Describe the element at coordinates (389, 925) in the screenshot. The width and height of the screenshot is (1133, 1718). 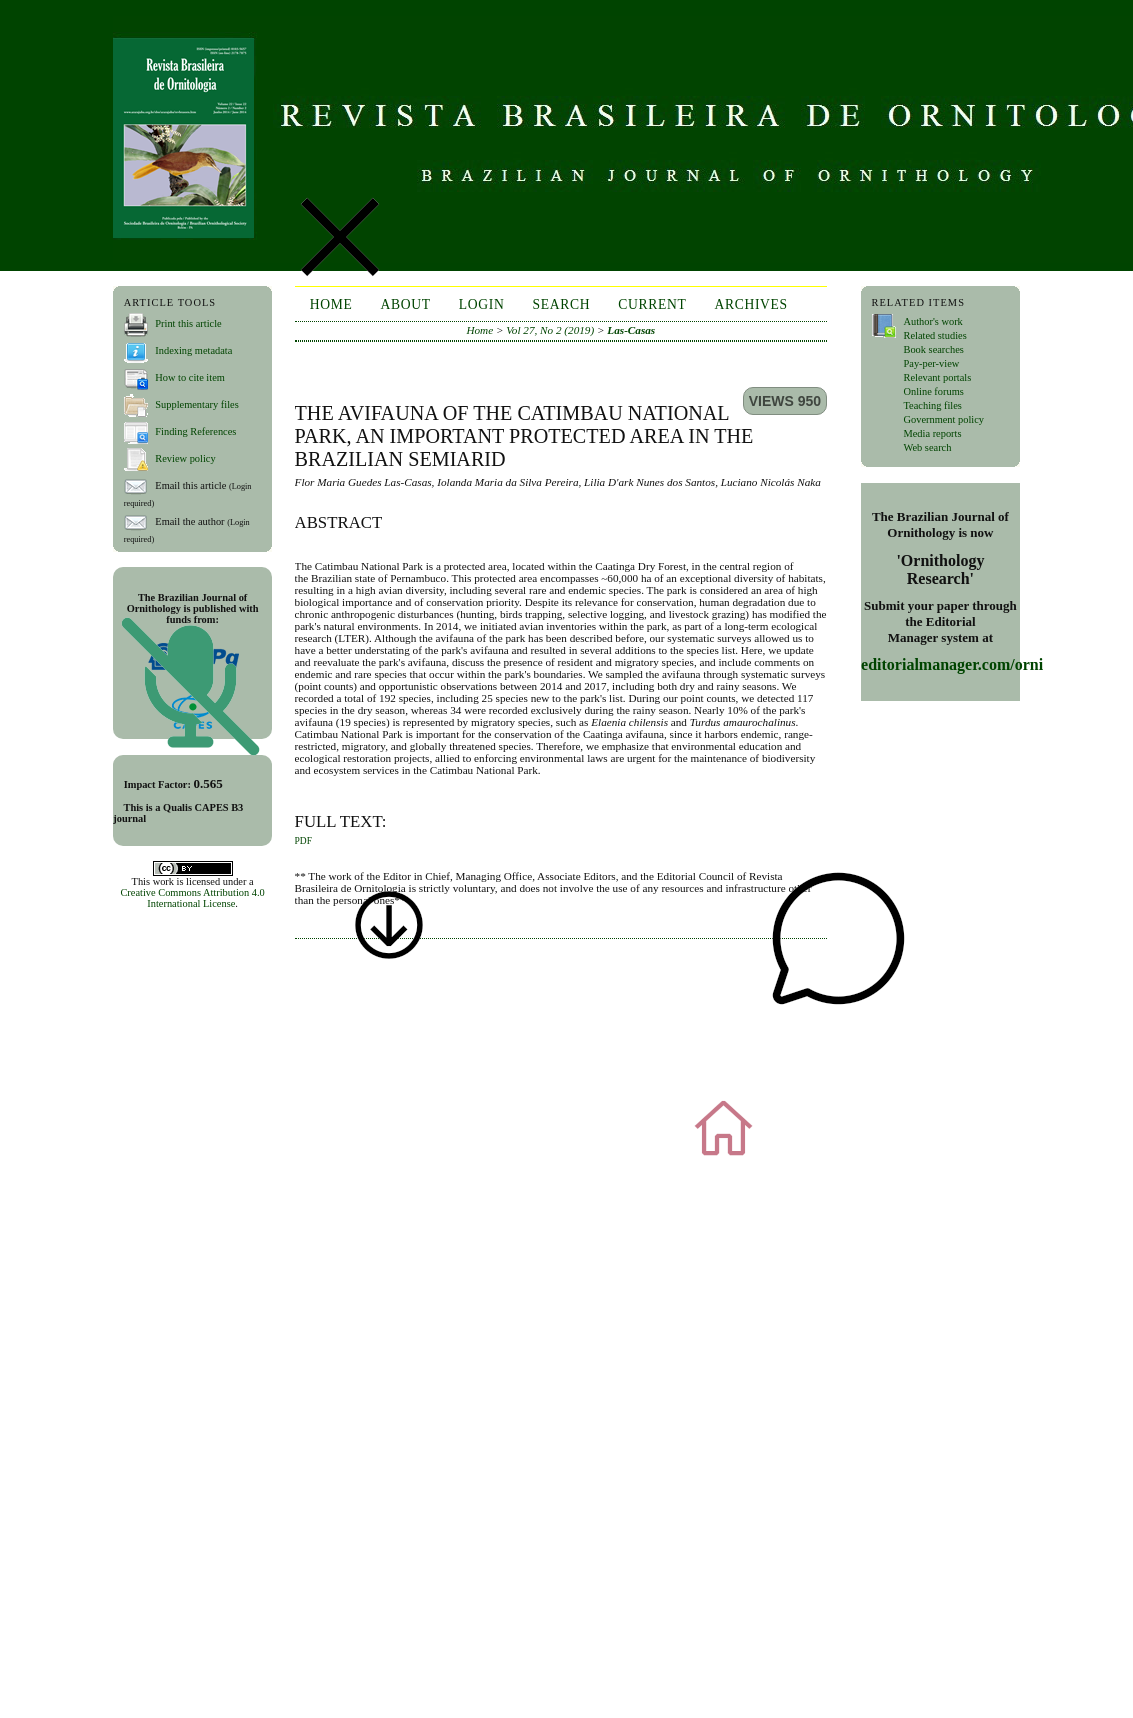
I see `download a file or resource` at that location.